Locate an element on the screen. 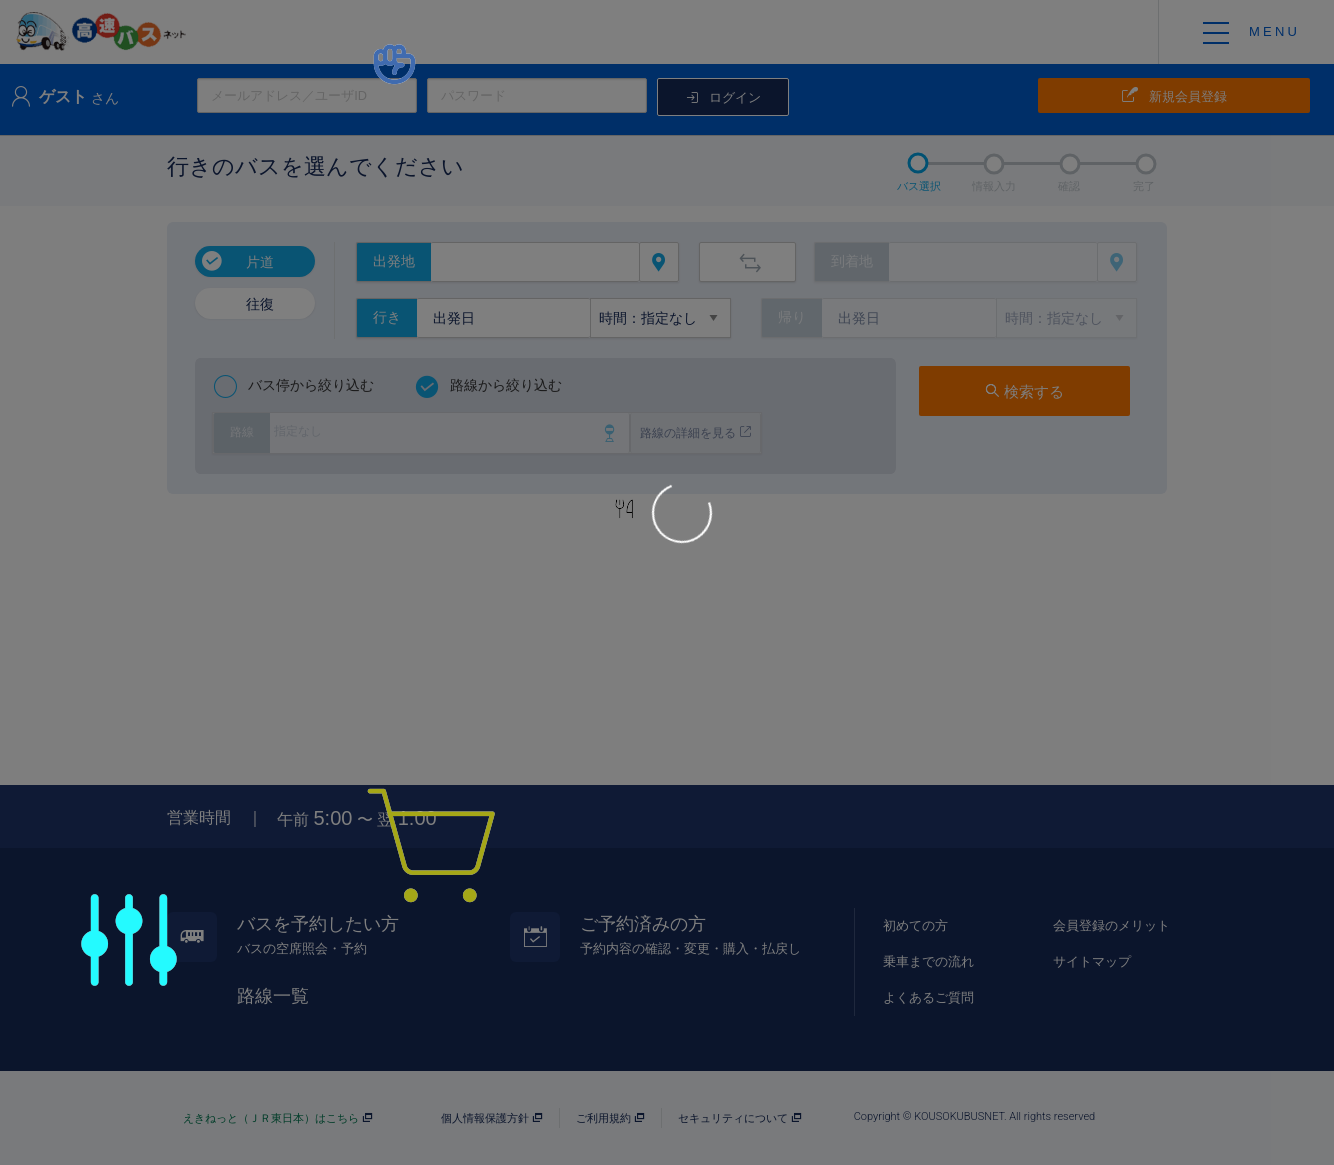  adjust settings or preferences is located at coordinates (129, 940).